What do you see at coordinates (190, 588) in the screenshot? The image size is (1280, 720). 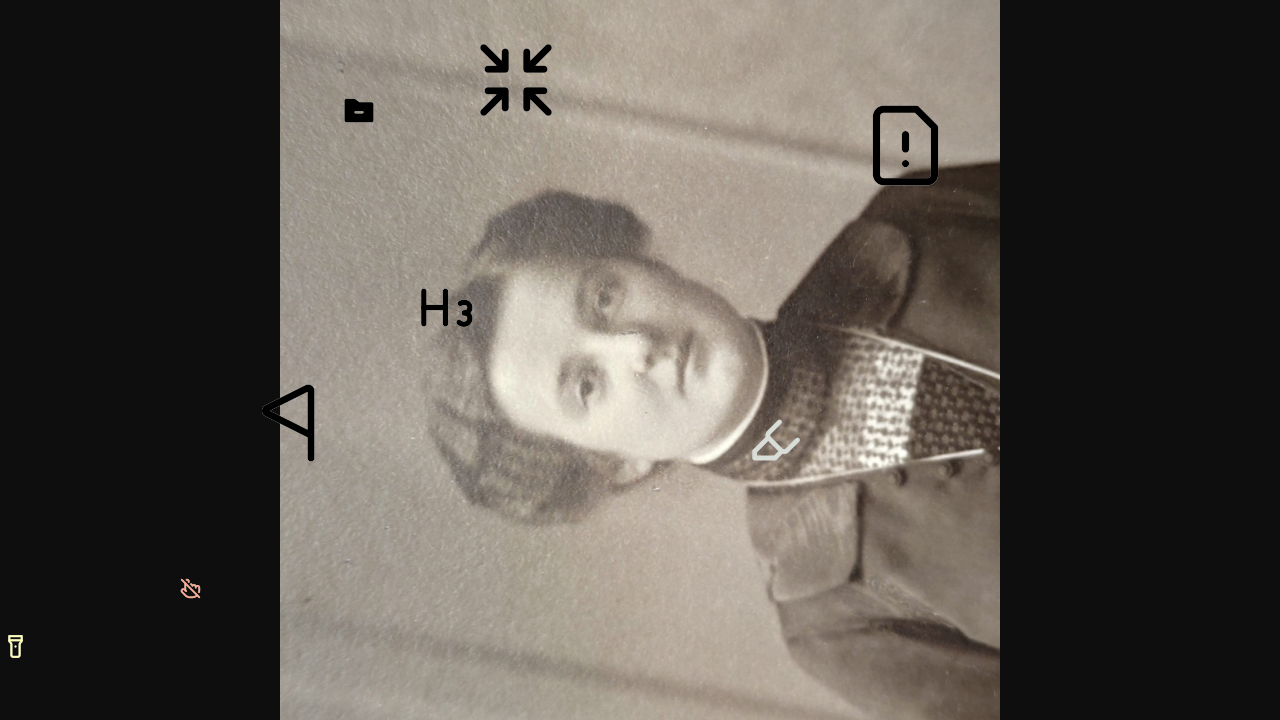 I see `disable touch or pointer input` at bounding box center [190, 588].